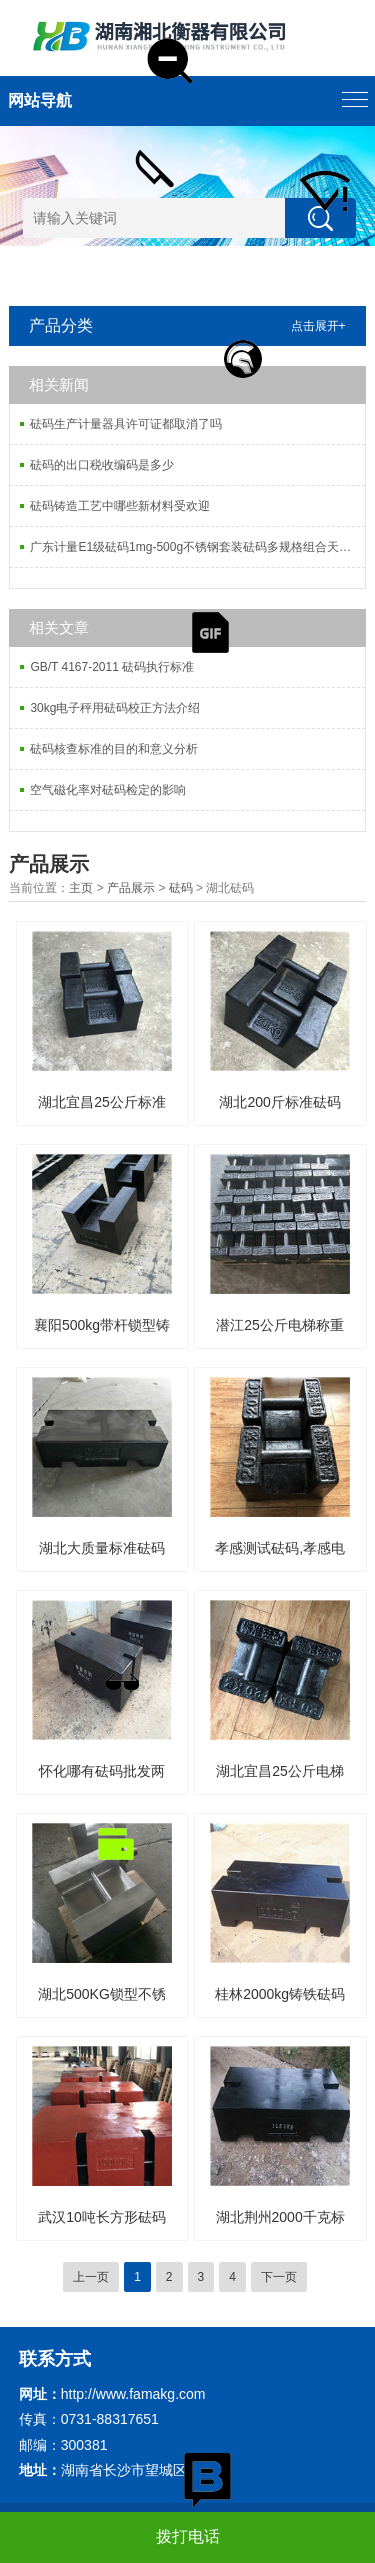 This screenshot has height=2563, width=375. What do you see at coordinates (122, 1681) in the screenshot?
I see `awesome lists logo` at bounding box center [122, 1681].